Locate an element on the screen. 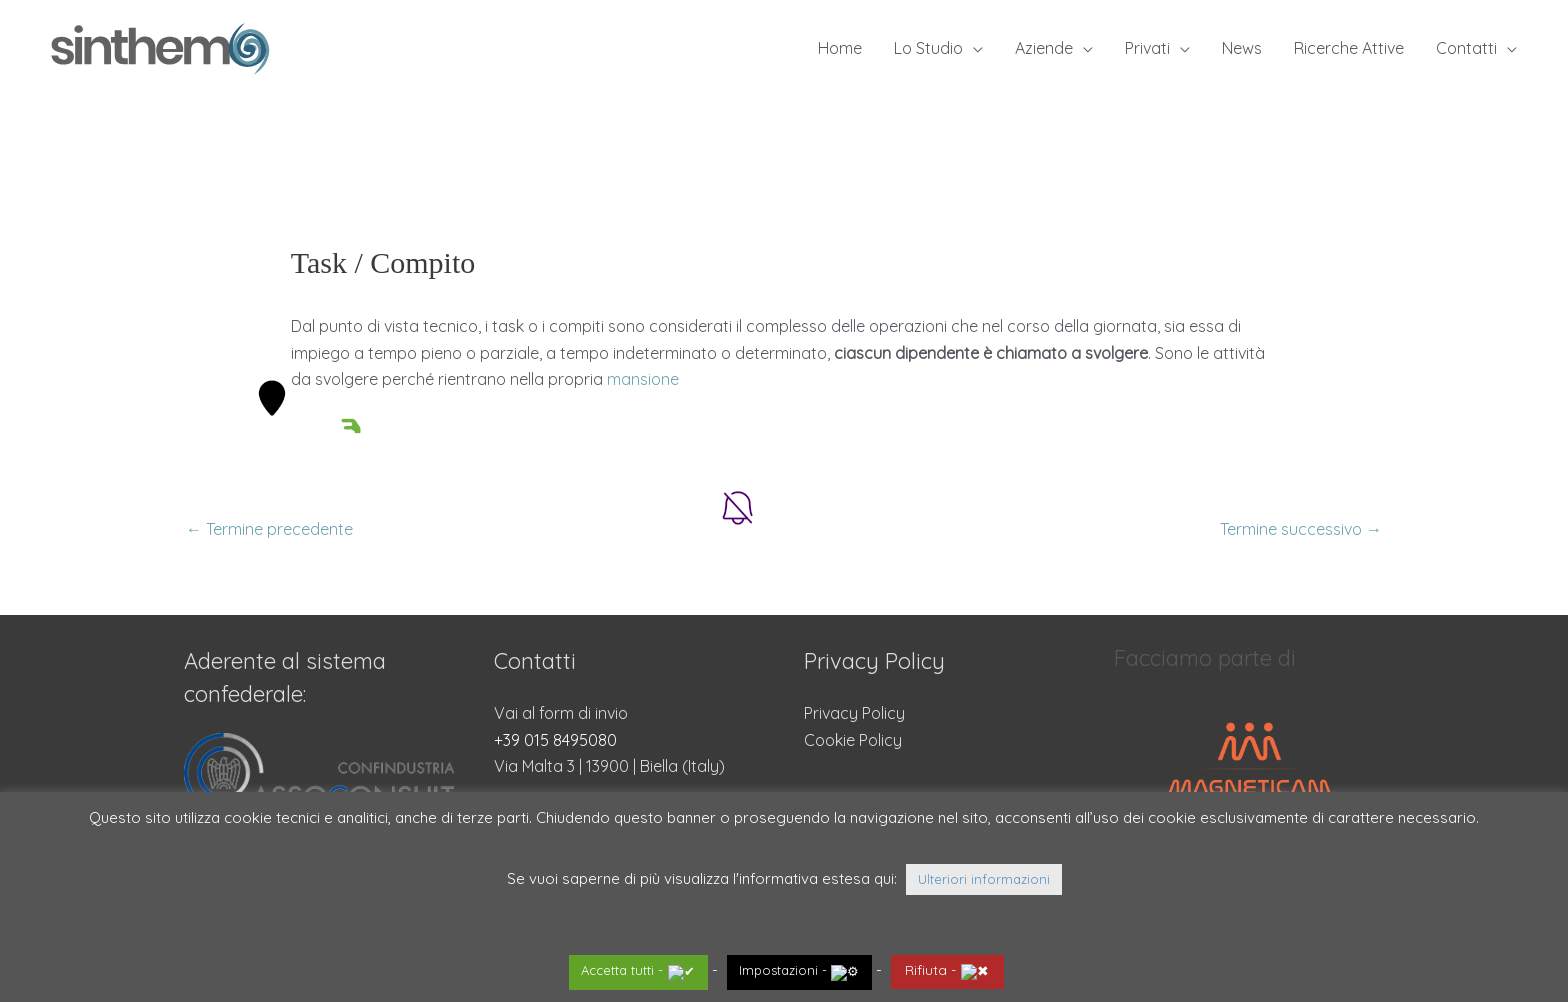  mute notifications is located at coordinates (738, 508).